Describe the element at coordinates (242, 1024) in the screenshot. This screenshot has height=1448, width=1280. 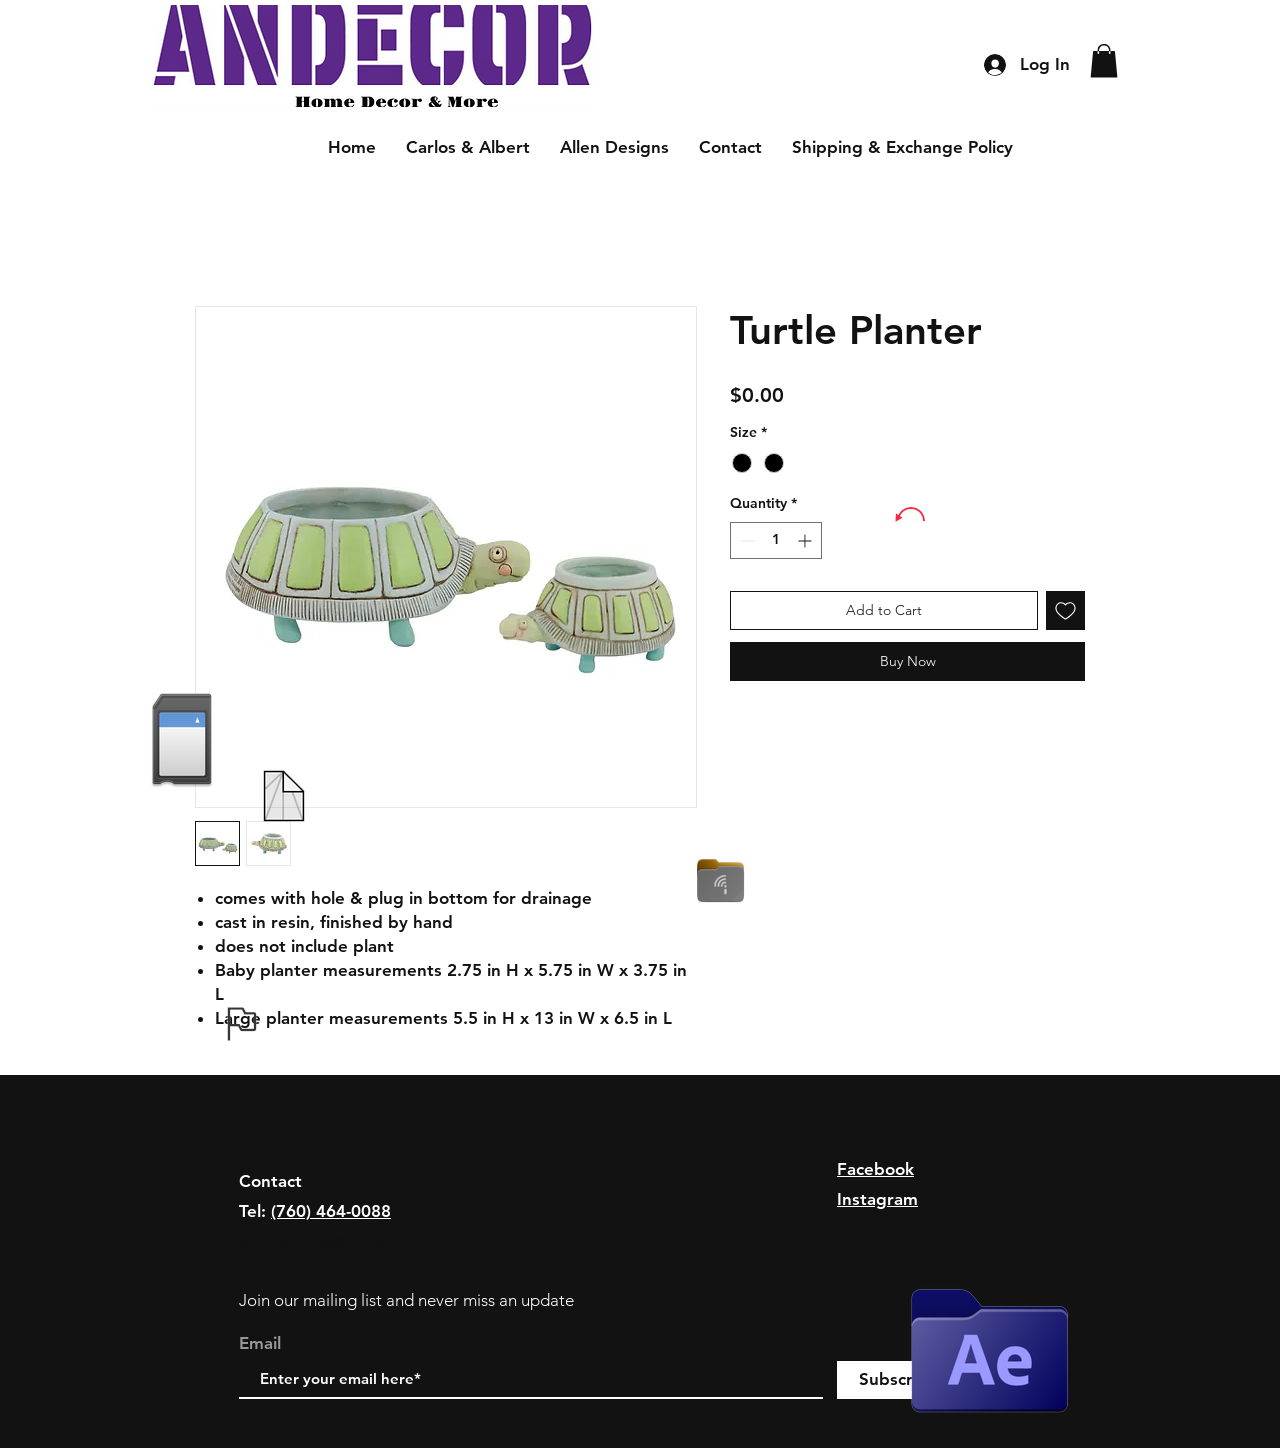
I see `access flag emojis in the emoji picker` at that location.